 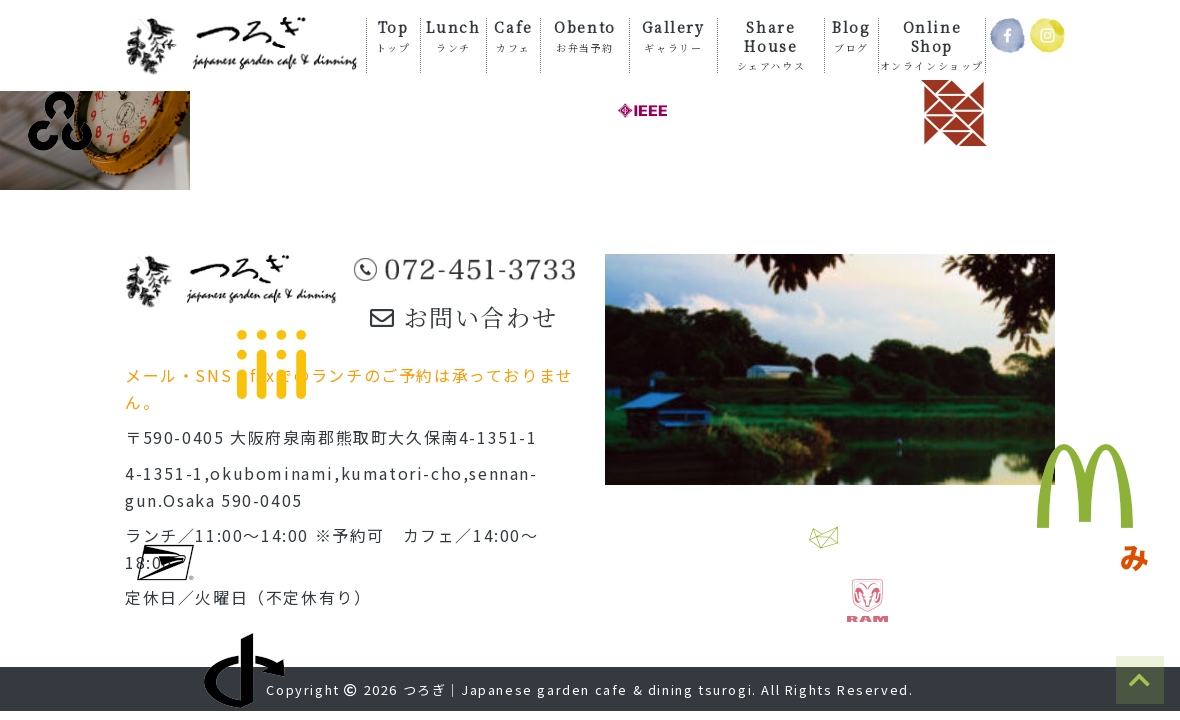 I want to click on access USPS shipping and tracking services, so click(x=165, y=562).